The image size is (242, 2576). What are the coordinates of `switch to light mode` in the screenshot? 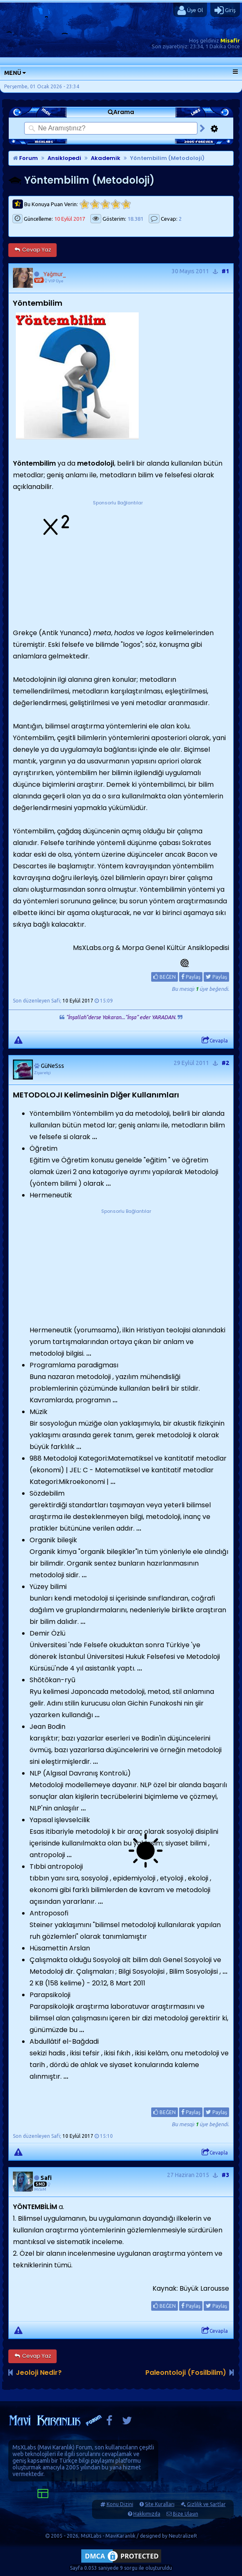 It's located at (145, 1850).